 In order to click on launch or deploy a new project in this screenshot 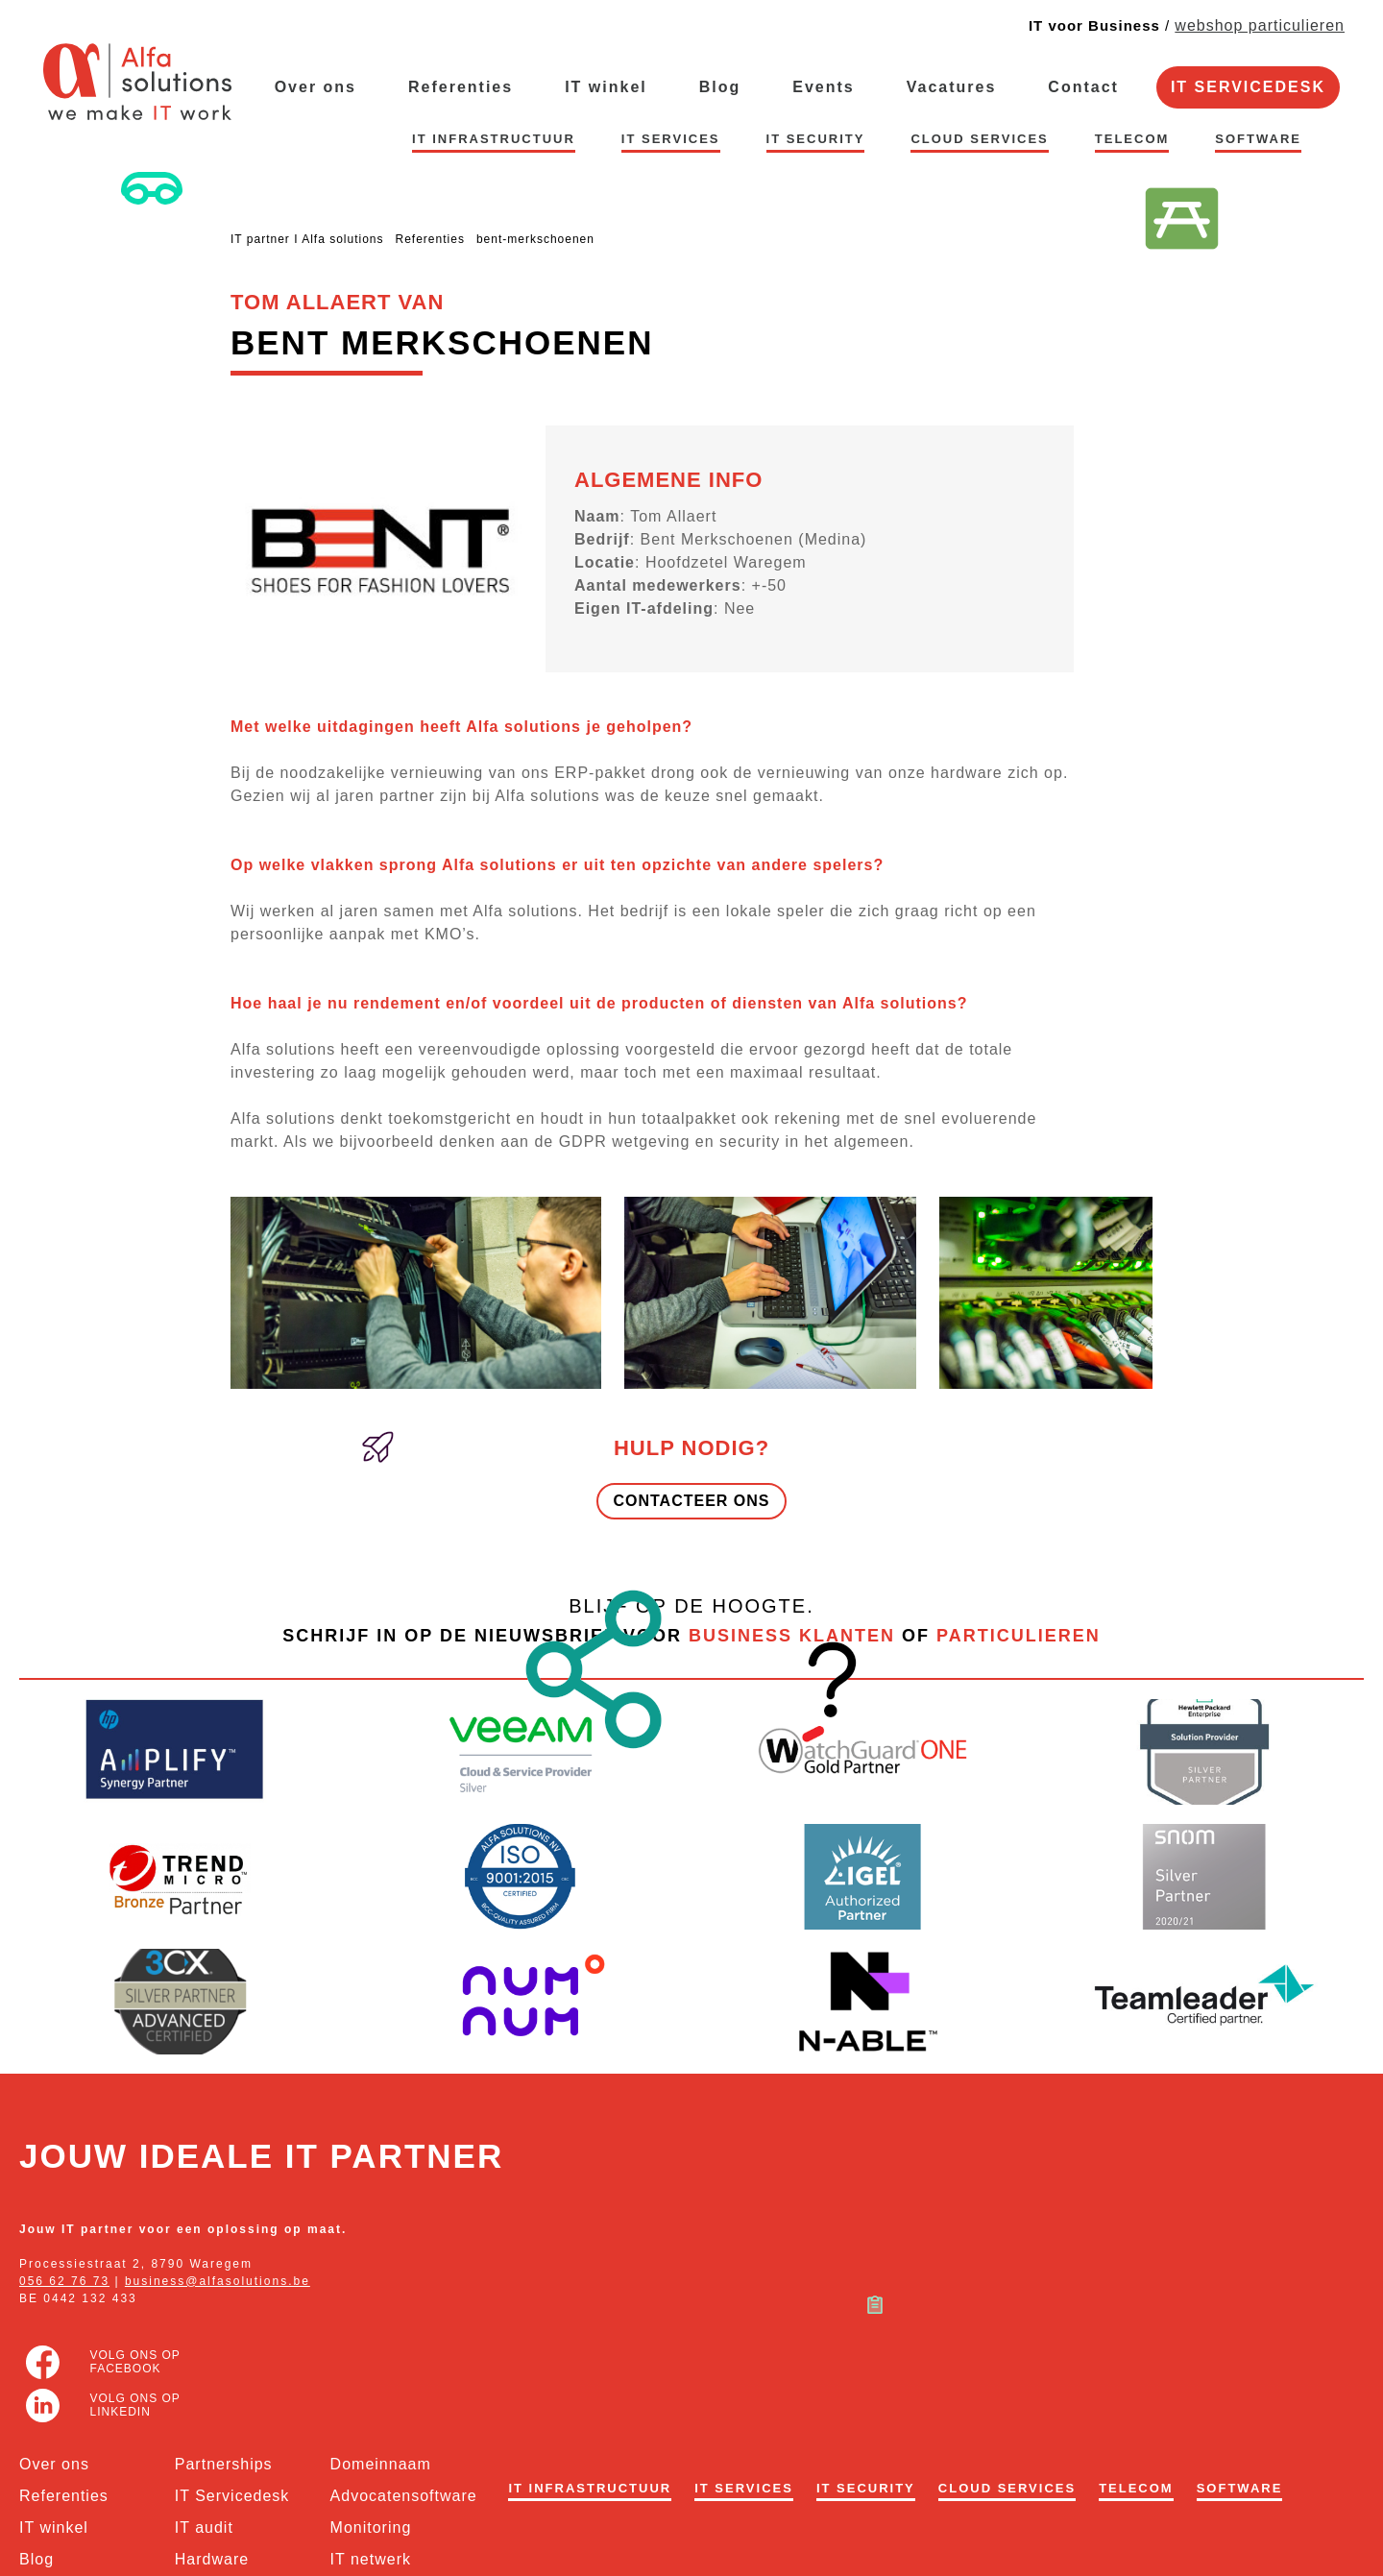, I will do `click(378, 1446)`.